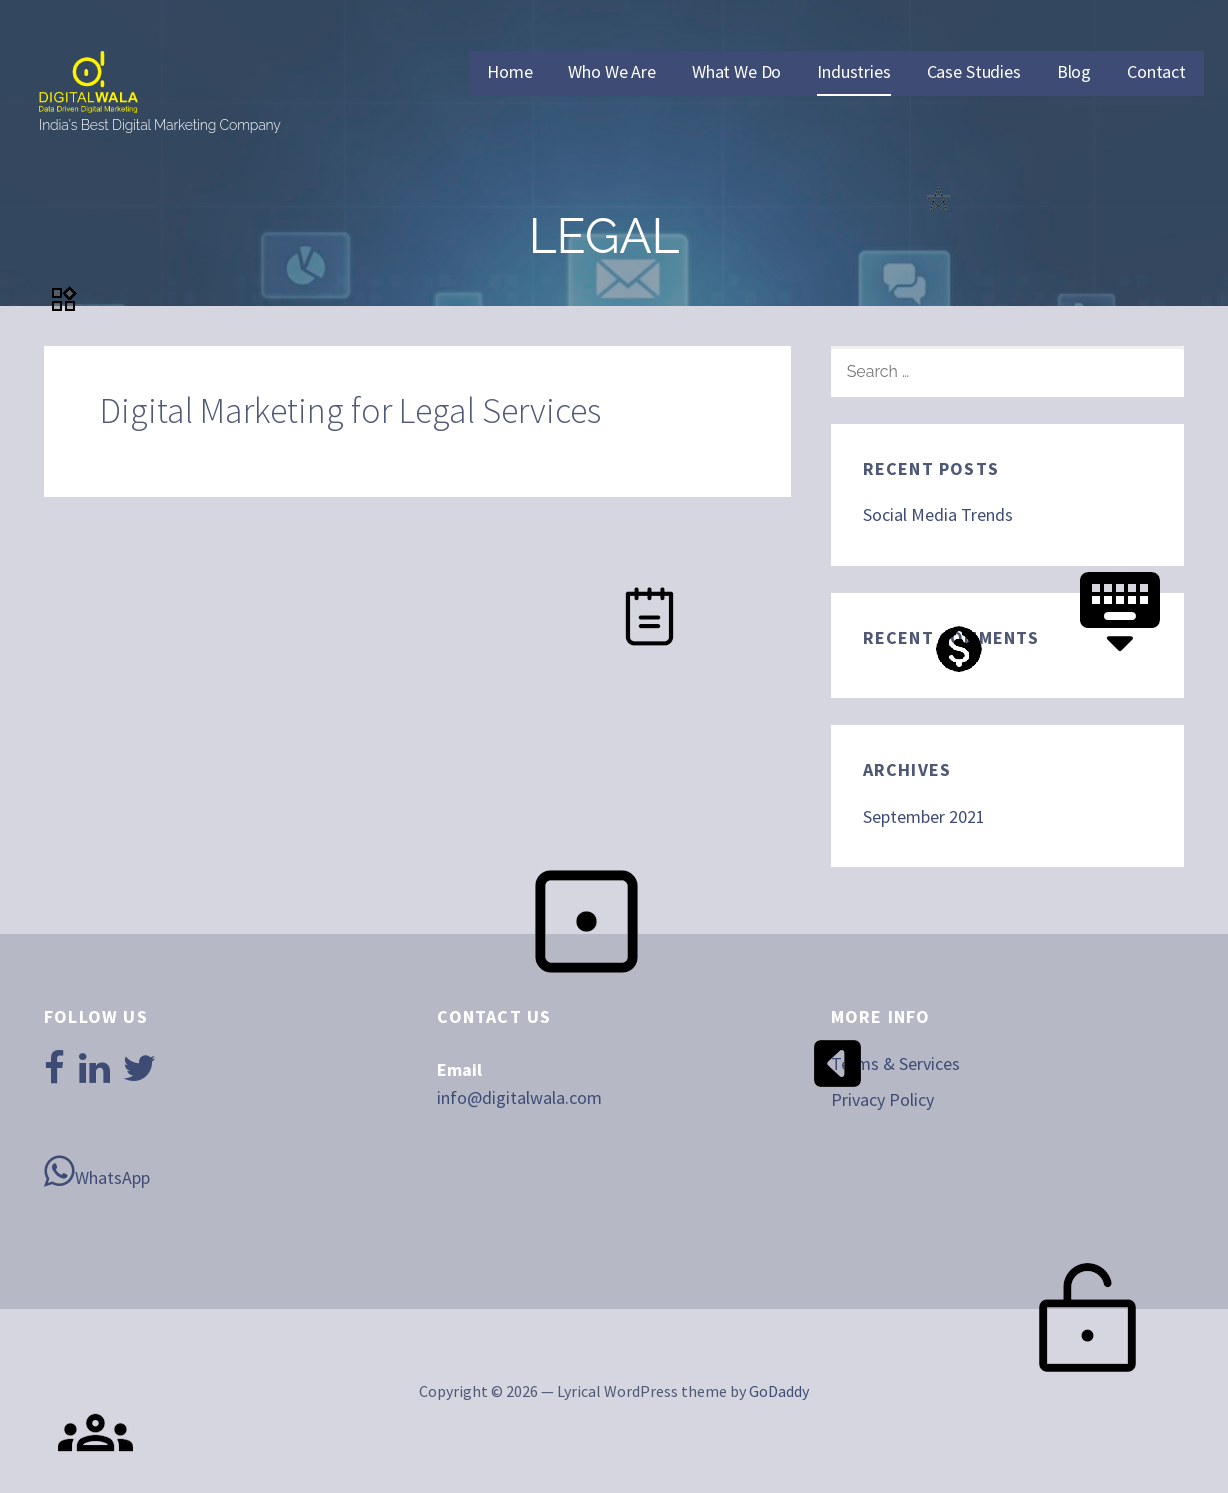 The width and height of the screenshot is (1228, 1493). What do you see at coordinates (649, 617) in the screenshot?
I see `open notepad or notes app` at bounding box center [649, 617].